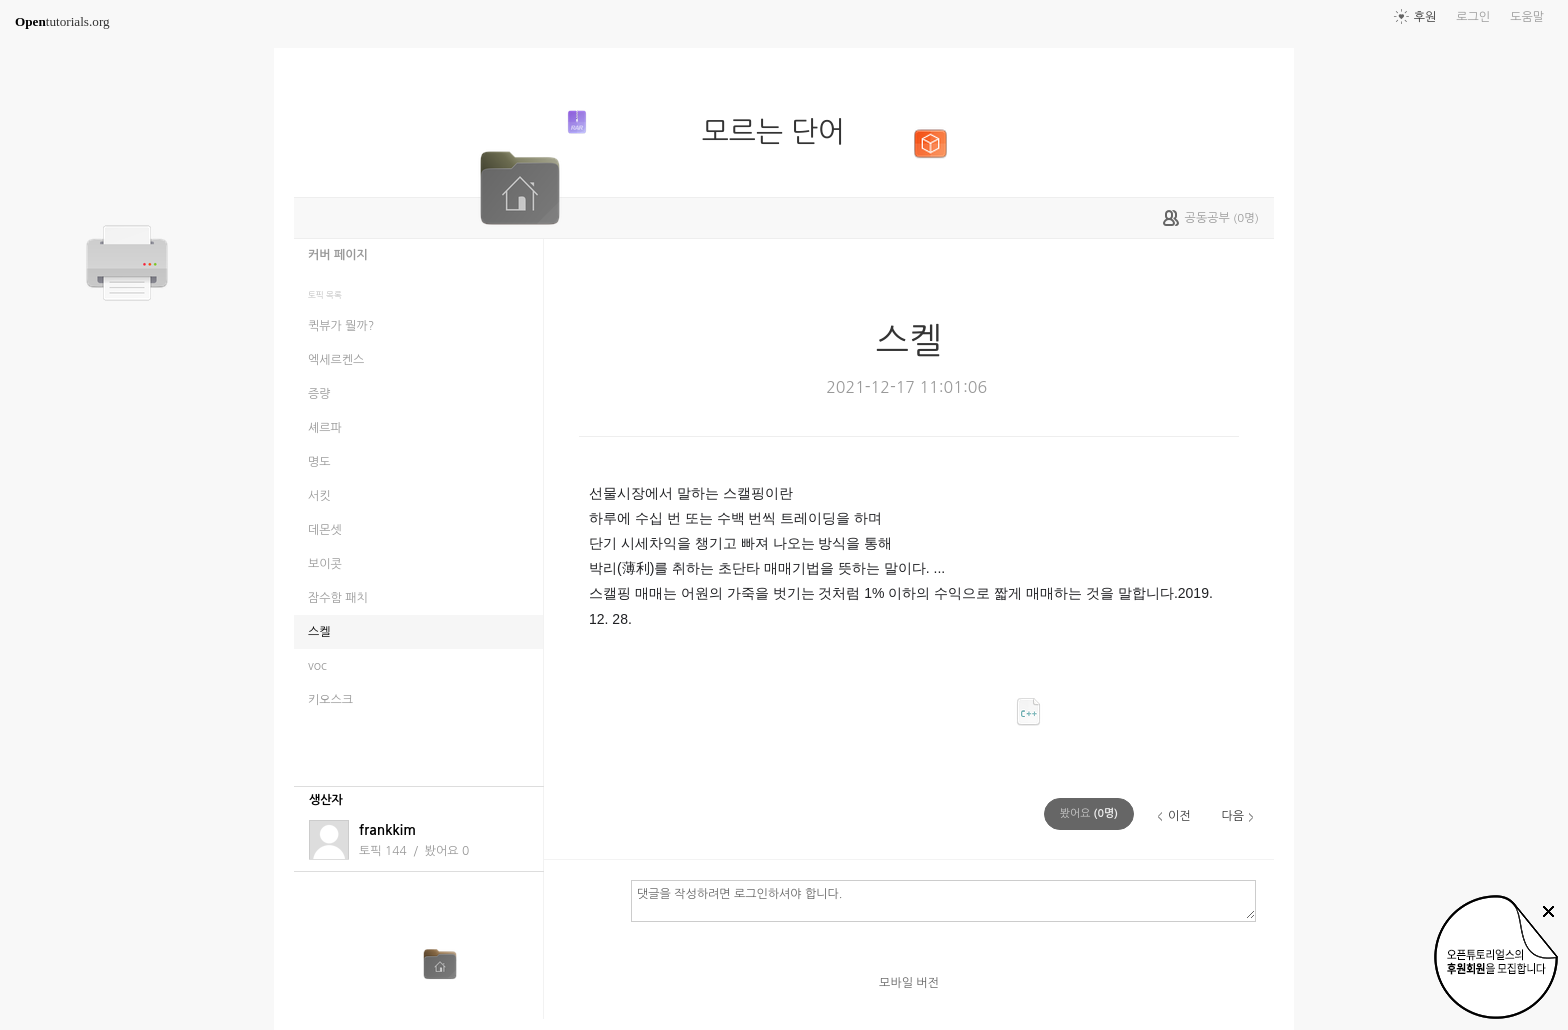 This screenshot has height=1030, width=1568. What do you see at coordinates (577, 122) in the screenshot?
I see `a compressed RAR archive file` at bounding box center [577, 122].